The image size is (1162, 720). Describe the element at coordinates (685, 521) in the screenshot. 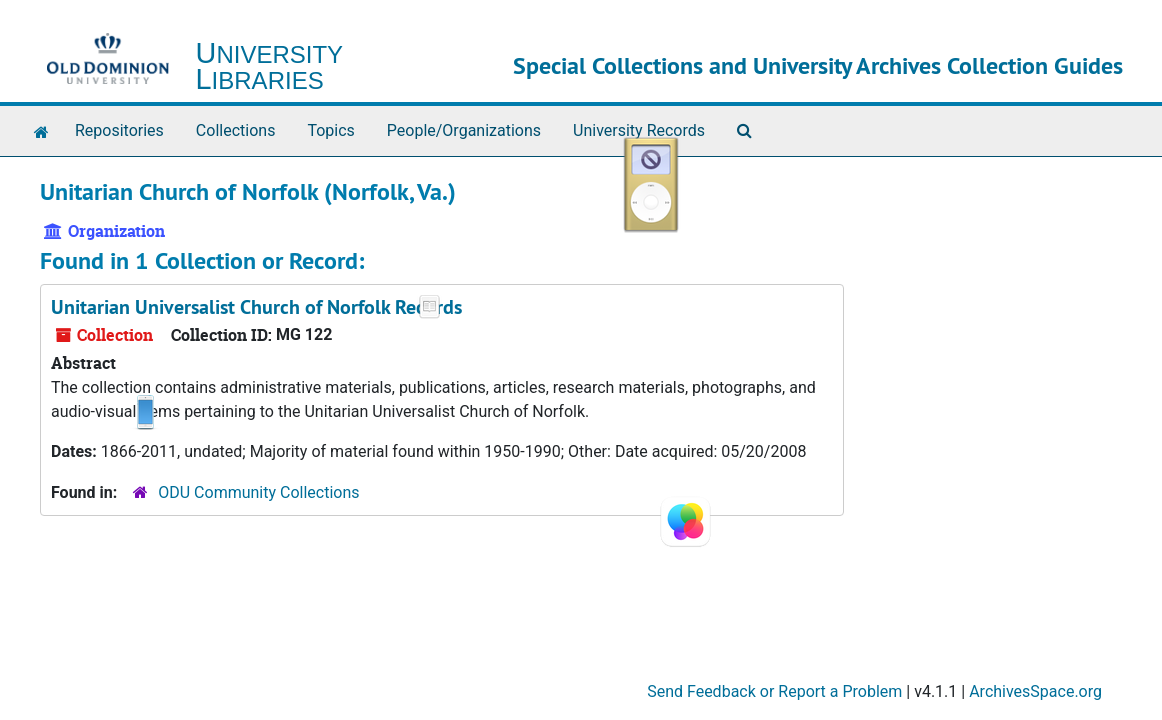

I see `open Game Center settings` at that location.